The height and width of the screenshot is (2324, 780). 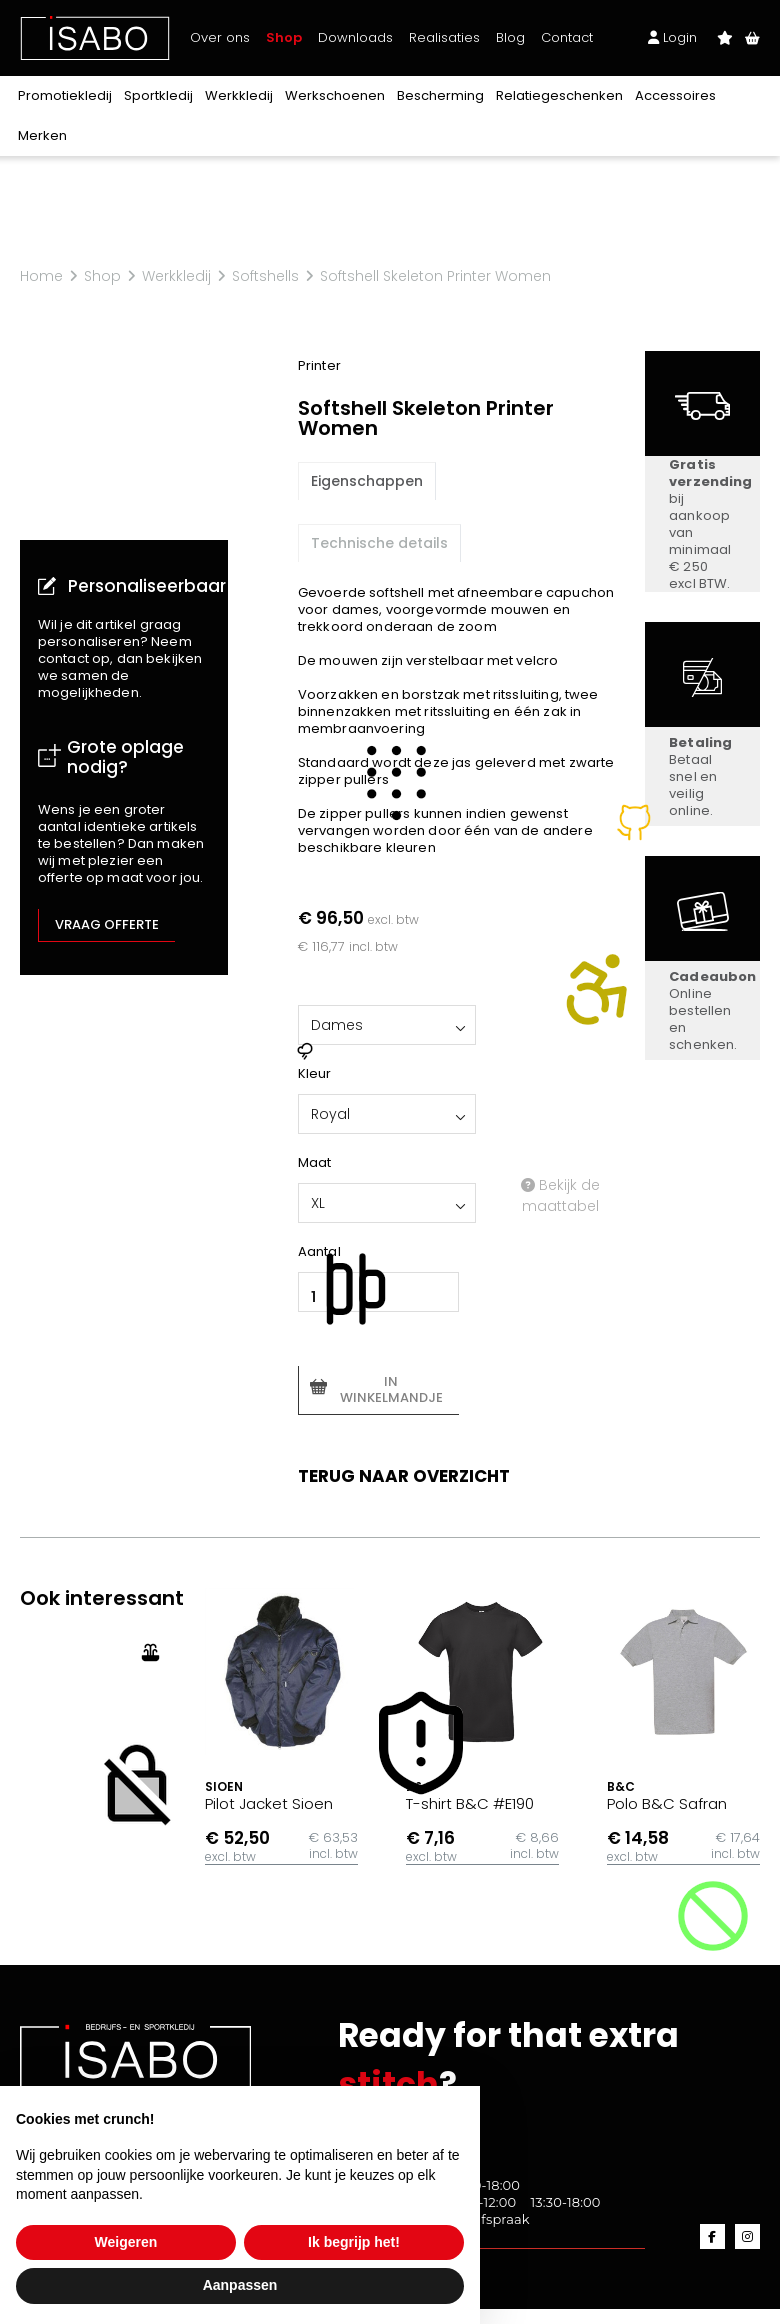 What do you see at coordinates (633, 822) in the screenshot?
I see `open github repository` at bounding box center [633, 822].